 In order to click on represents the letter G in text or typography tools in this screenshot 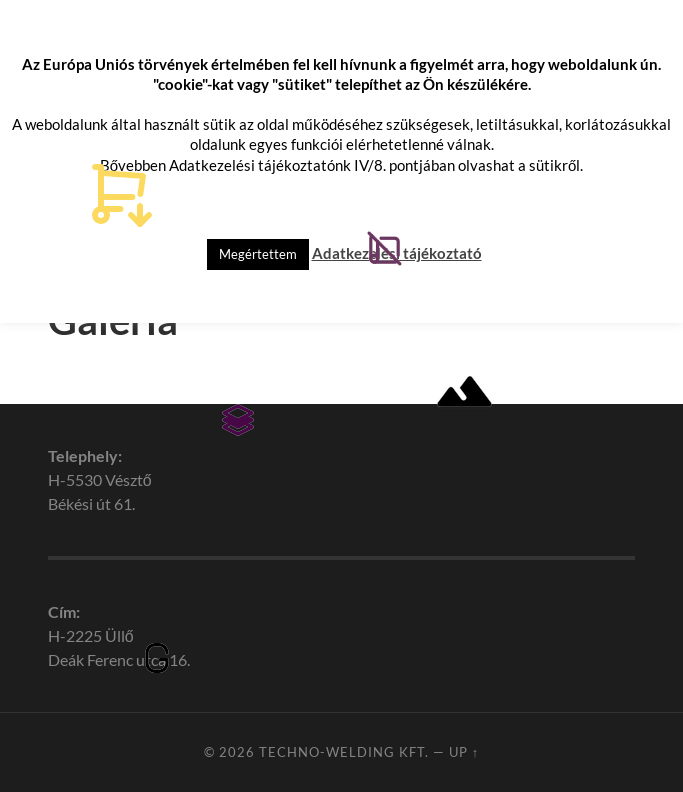, I will do `click(157, 658)`.